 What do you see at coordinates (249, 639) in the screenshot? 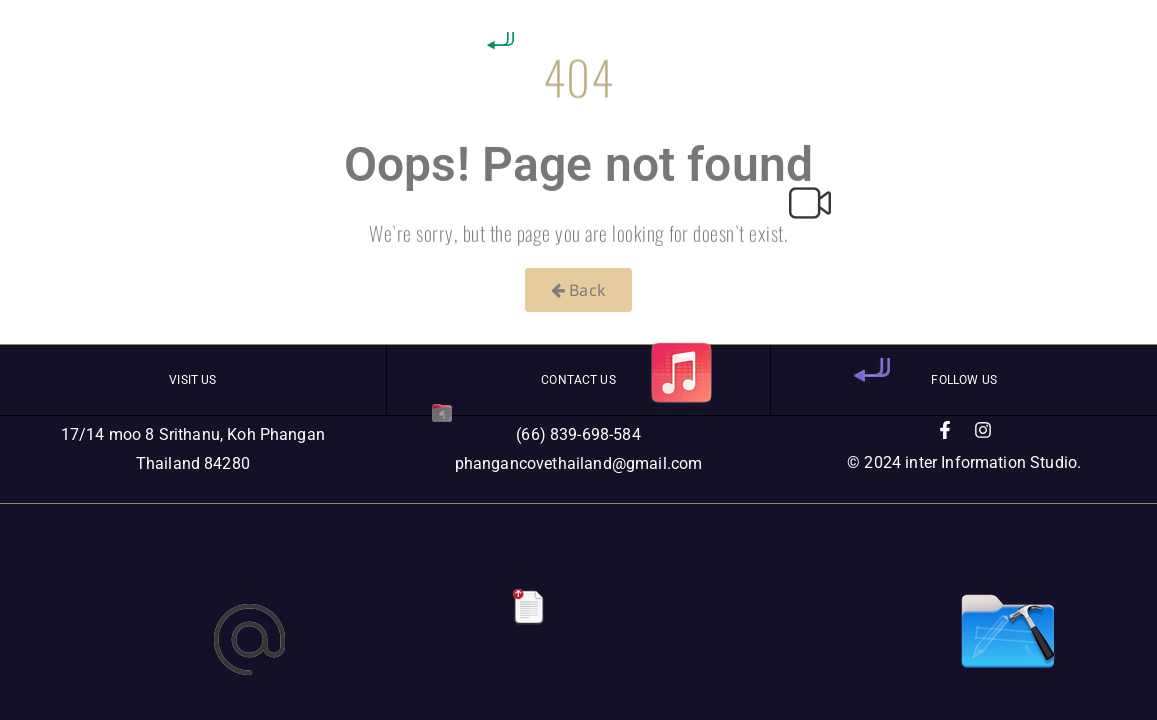
I see `manage linked online accounts` at bounding box center [249, 639].